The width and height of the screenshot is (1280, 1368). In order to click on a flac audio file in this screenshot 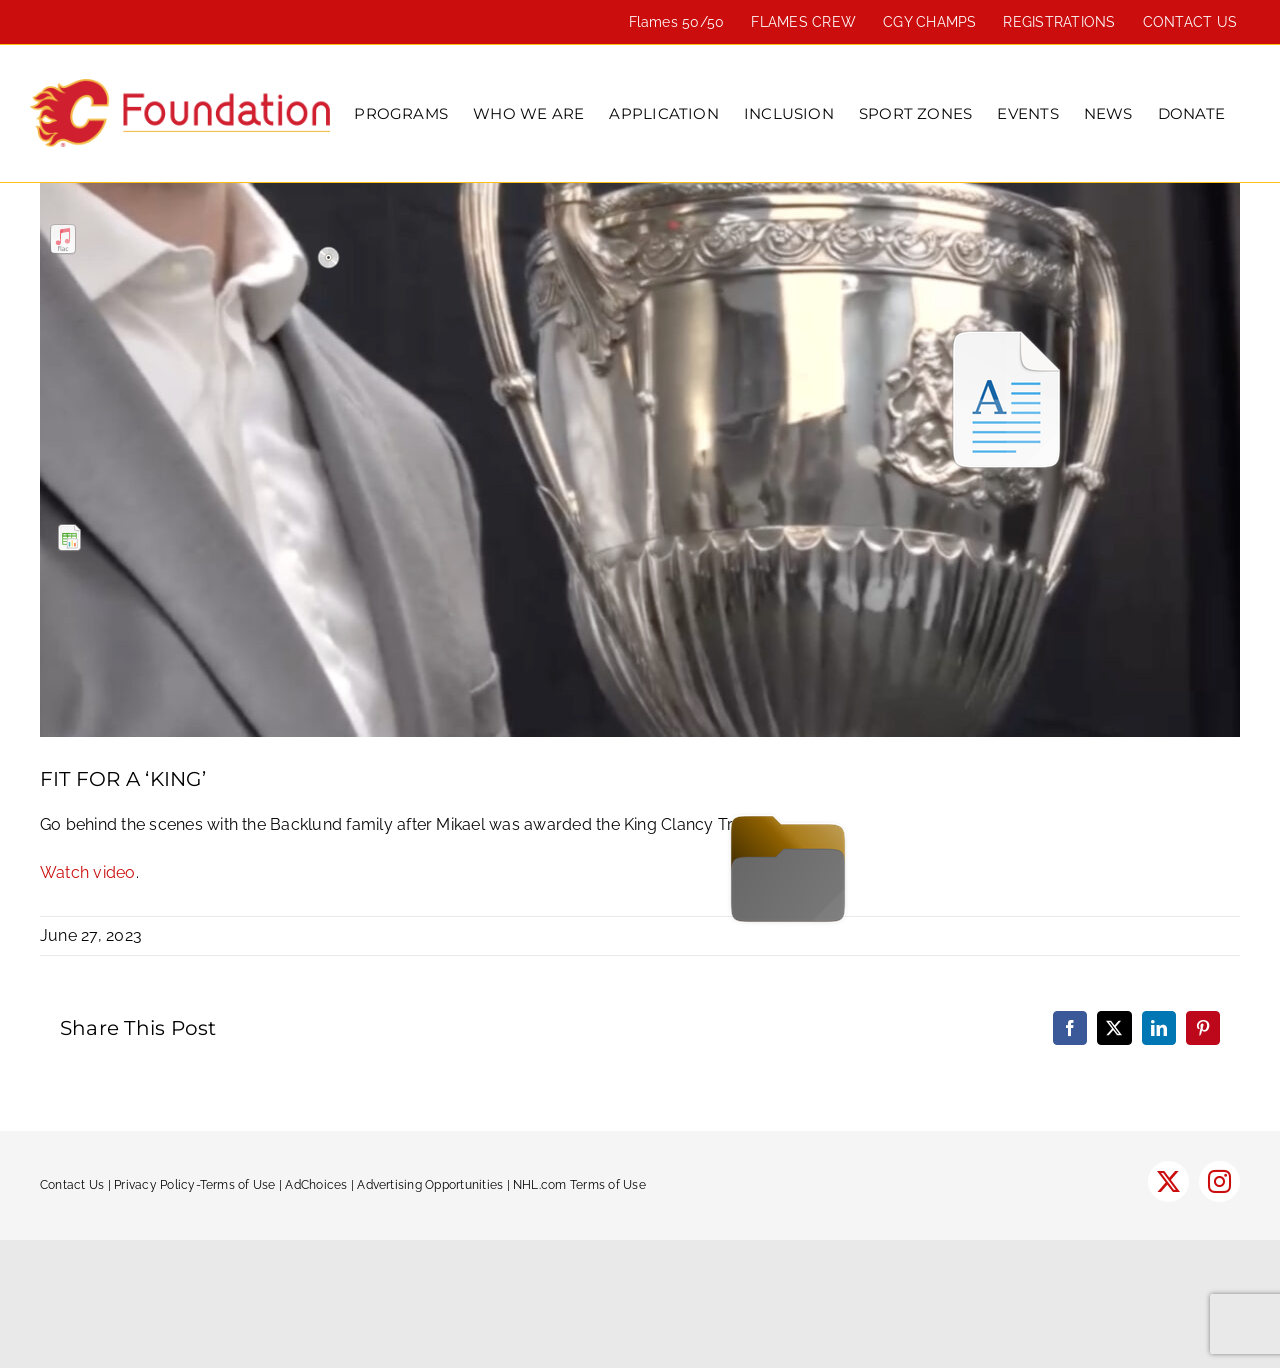, I will do `click(63, 239)`.